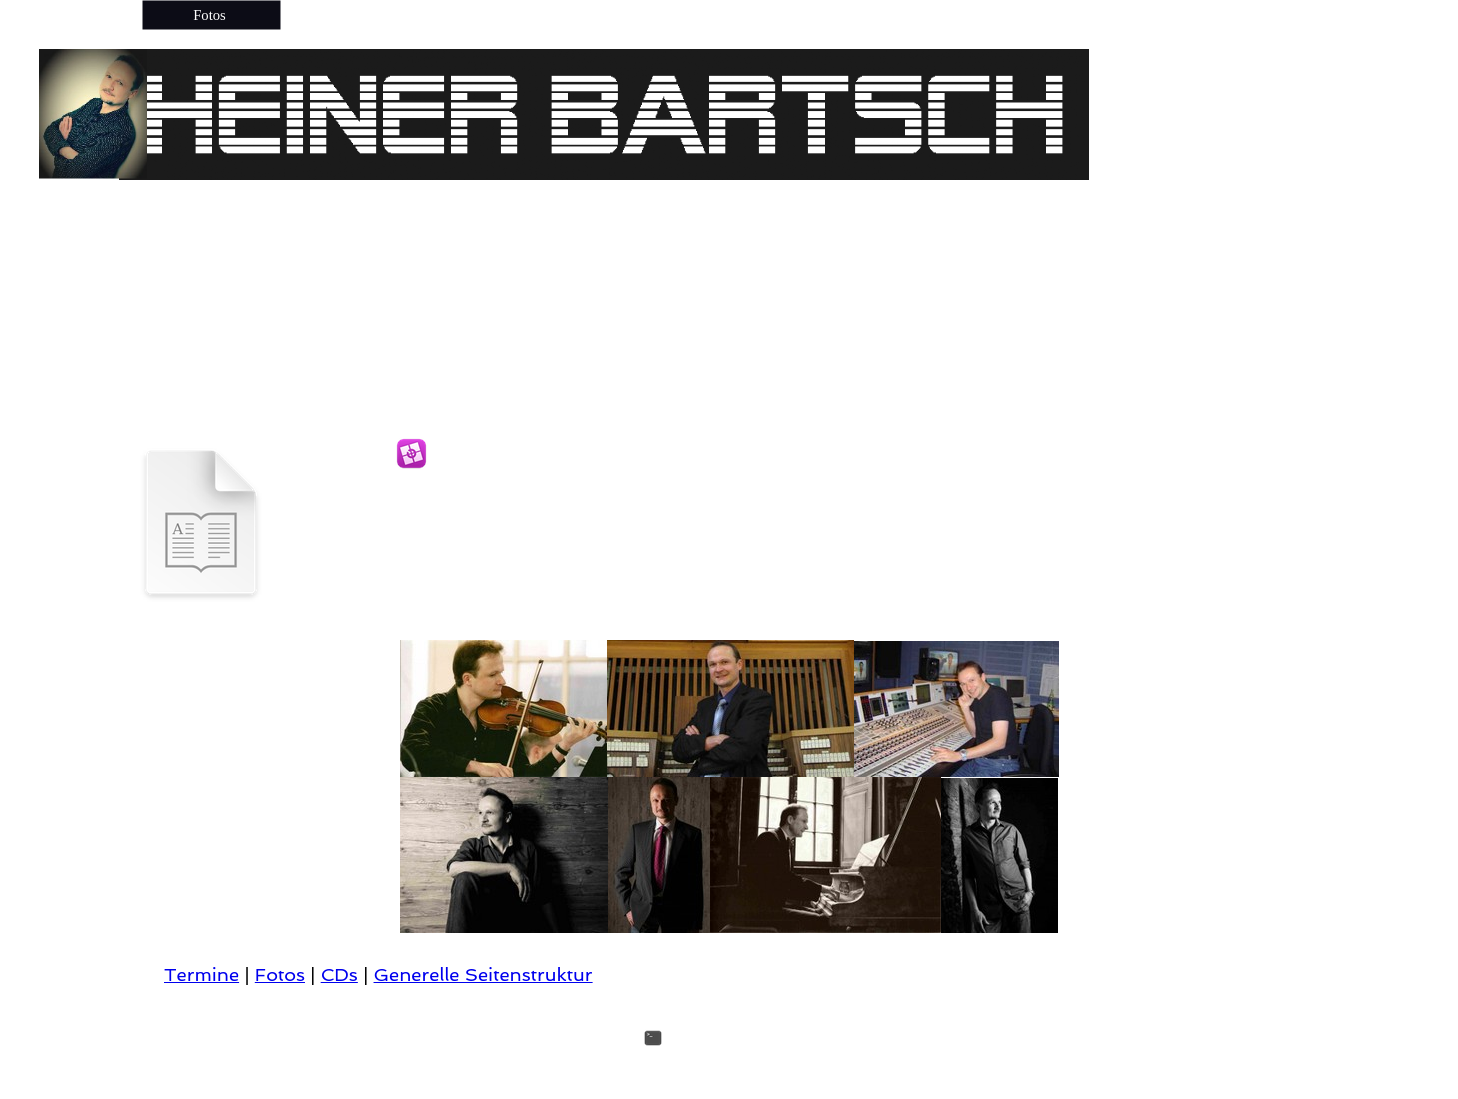 Image resolution: width=1458 pixels, height=1099 pixels. What do you see at coordinates (653, 1038) in the screenshot?
I see `open the bash terminal application` at bounding box center [653, 1038].